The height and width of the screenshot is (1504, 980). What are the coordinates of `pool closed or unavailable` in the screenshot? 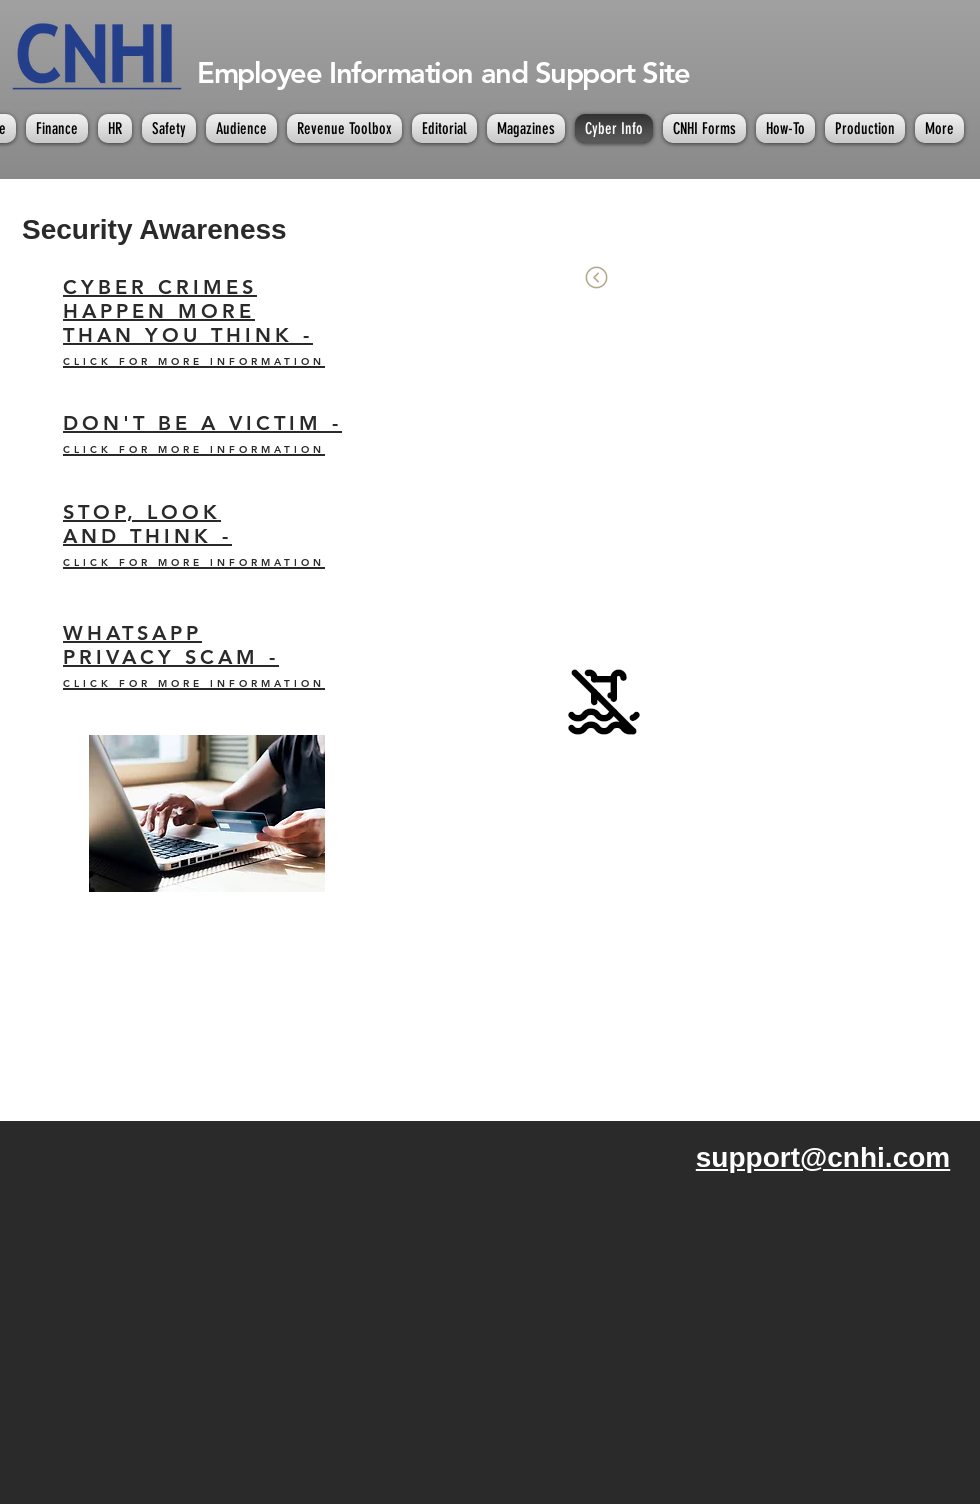 It's located at (604, 702).